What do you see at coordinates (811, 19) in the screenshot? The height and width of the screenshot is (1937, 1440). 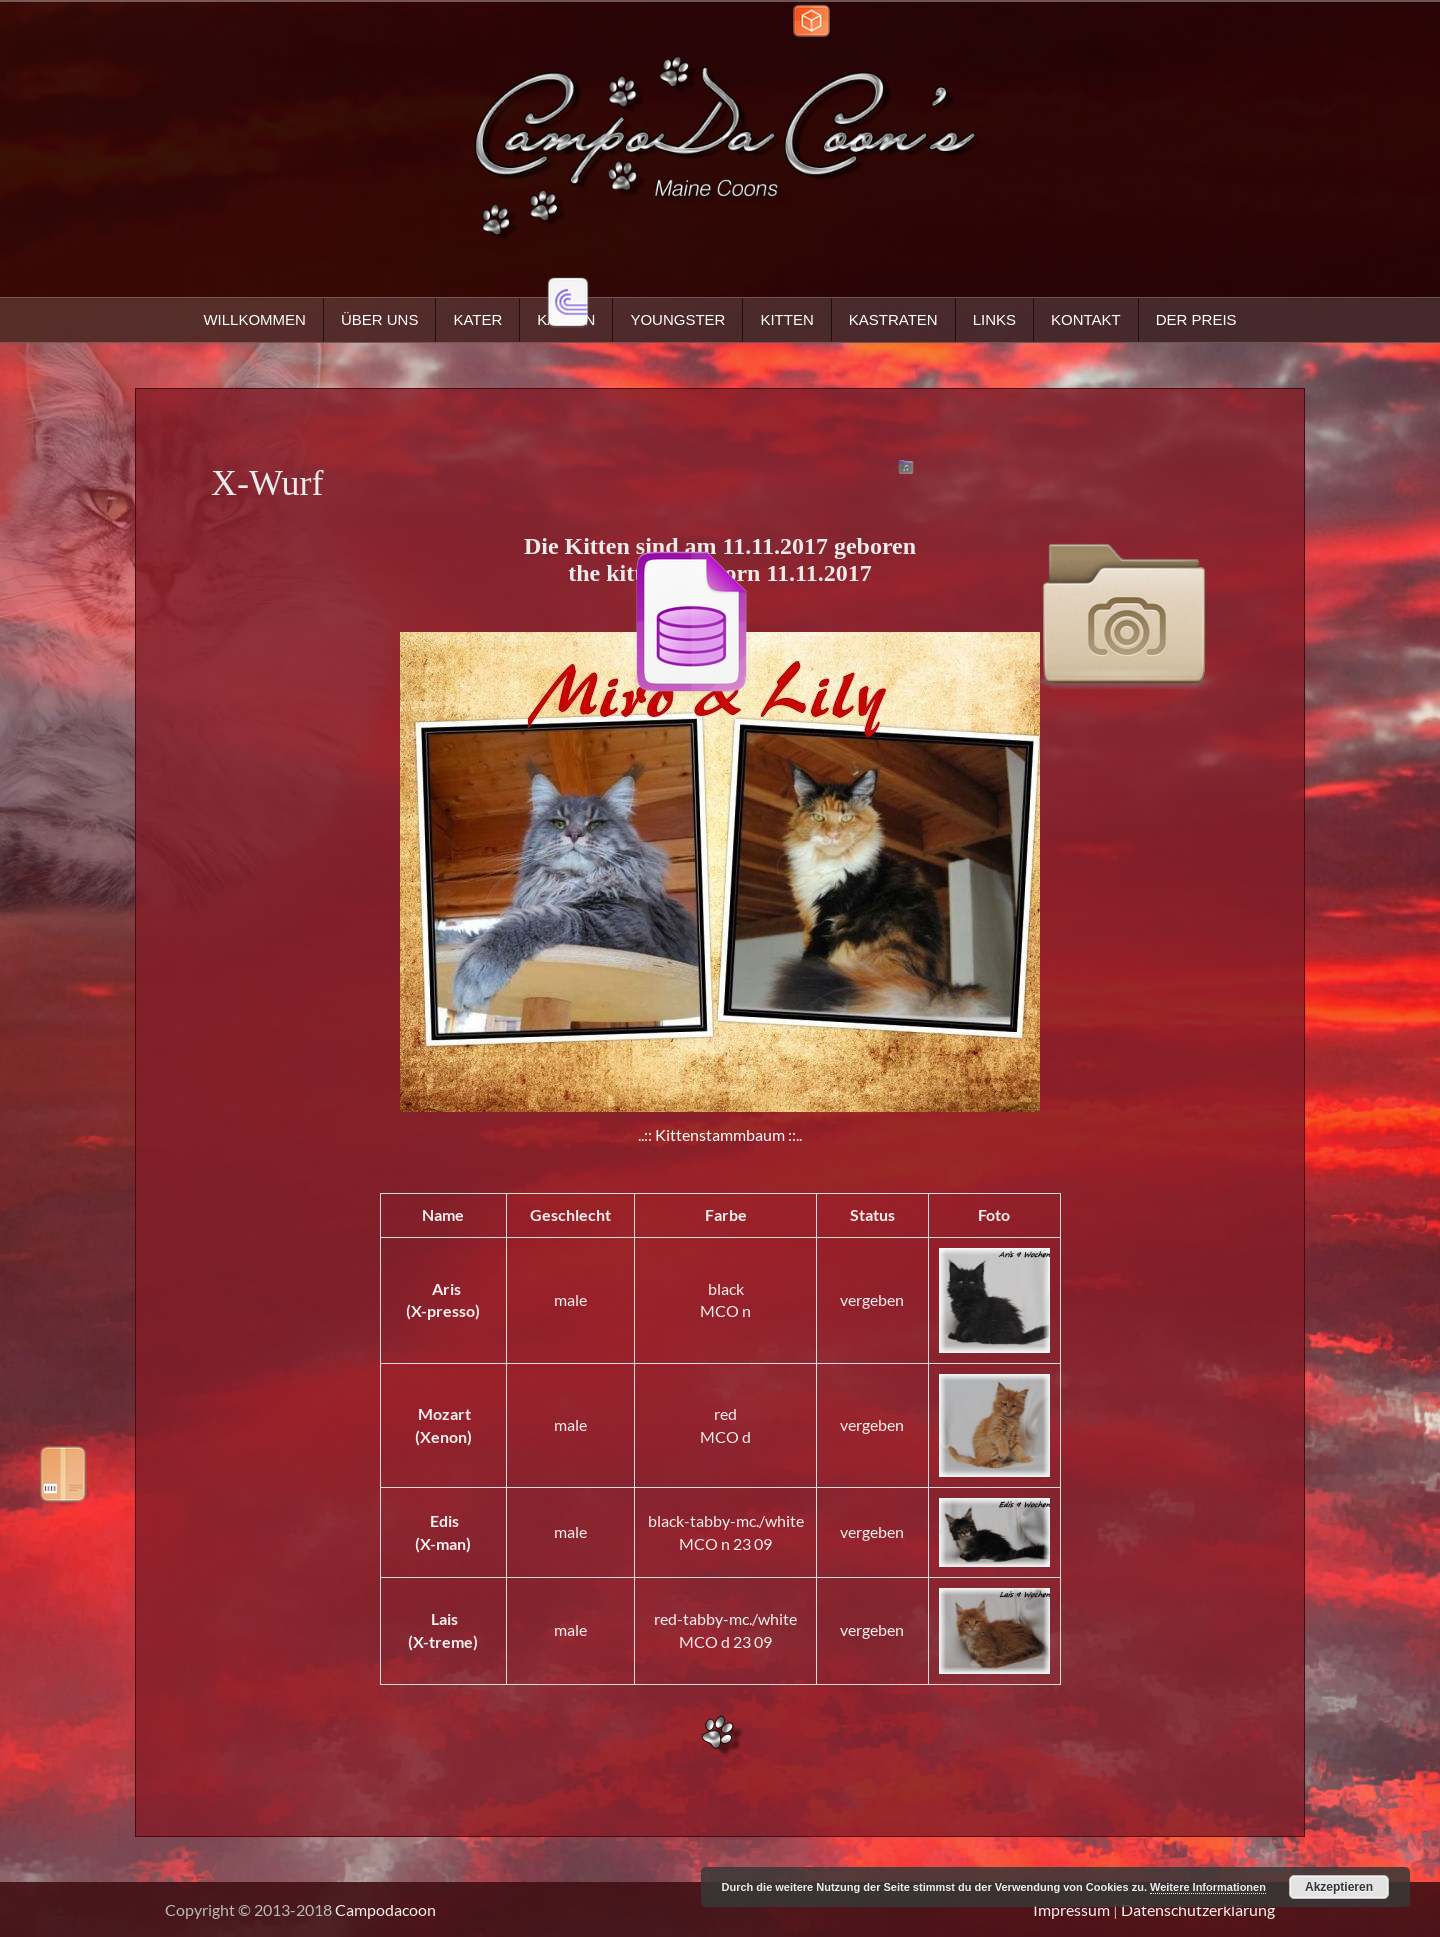 I see `a binary STL 3D model file` at bounding box center [811, 19].